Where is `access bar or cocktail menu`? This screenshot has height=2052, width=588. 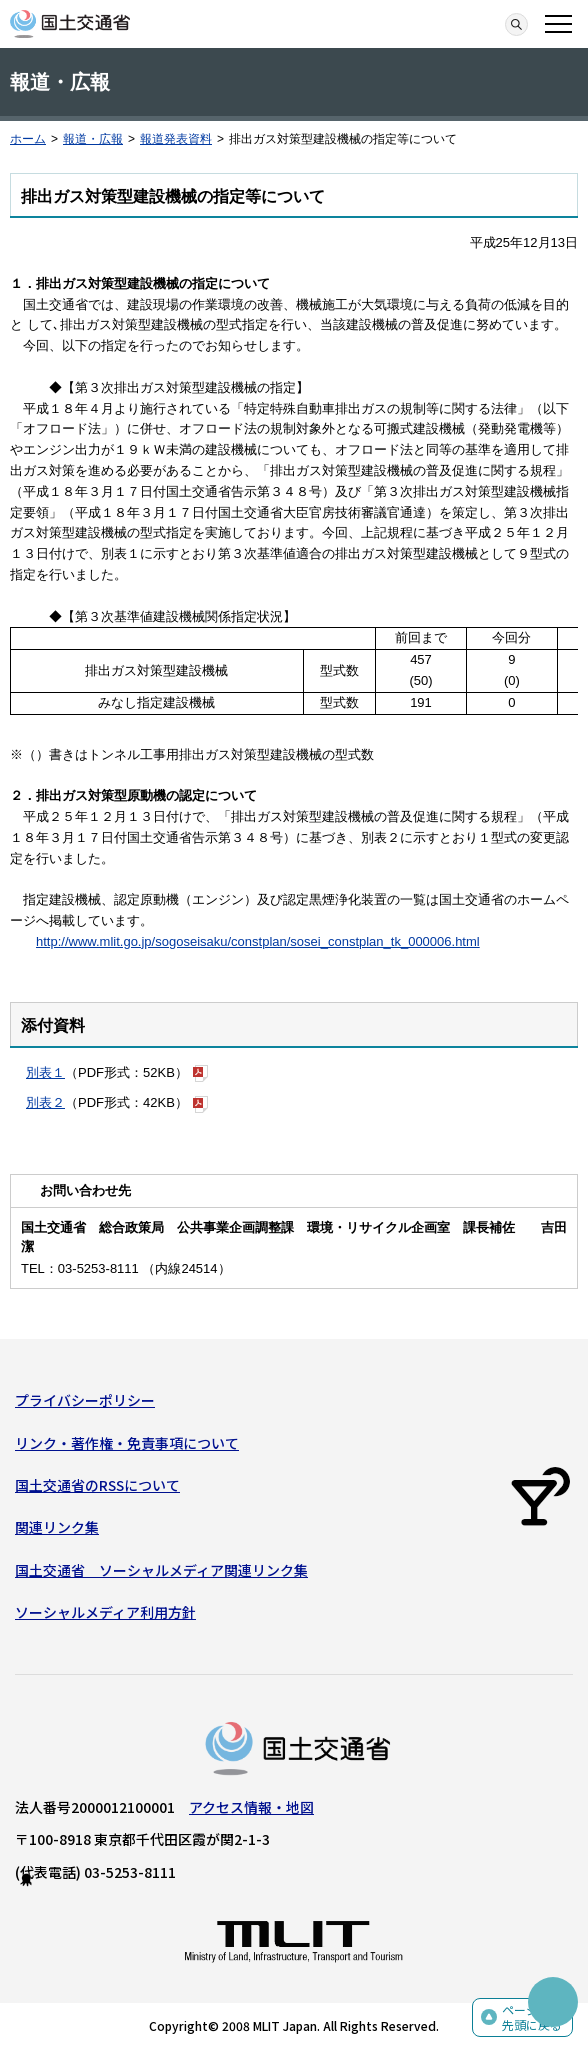 access bar or cocktail menu is located at coordinates (537, 1499).